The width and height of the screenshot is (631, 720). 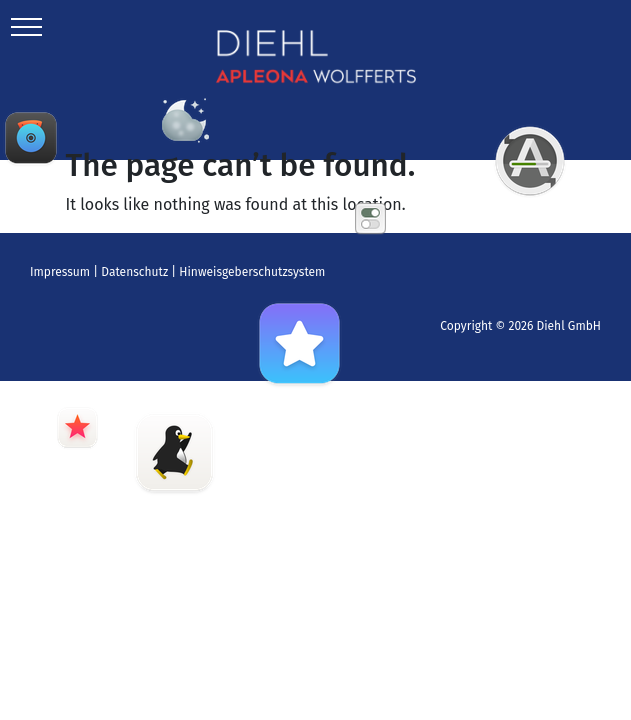 What do you see at coordinates (370, 218) in the screenshot?
I see `open gnome tweaks settings` at bounding box center [370, 218].